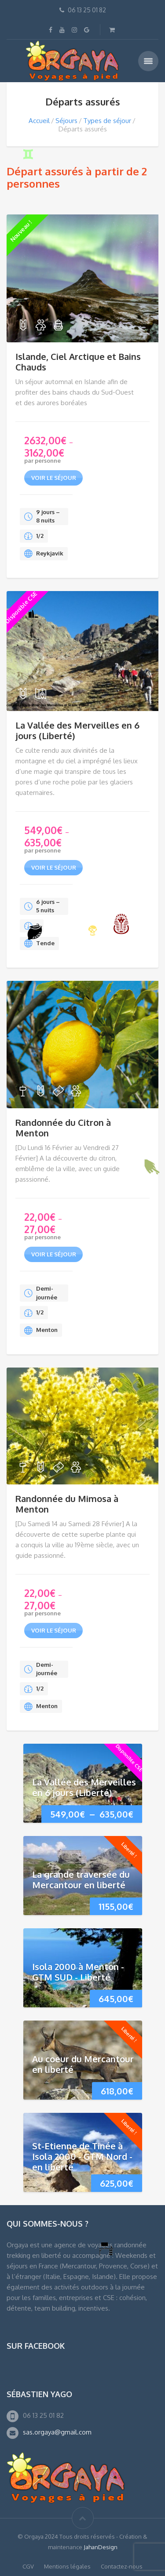 Image resolution: width=165 pixels, height=2576 pixels. Describe the element at coordinates (106, 2247) in the screenshot. I see `access workspace or office settings` at that location.